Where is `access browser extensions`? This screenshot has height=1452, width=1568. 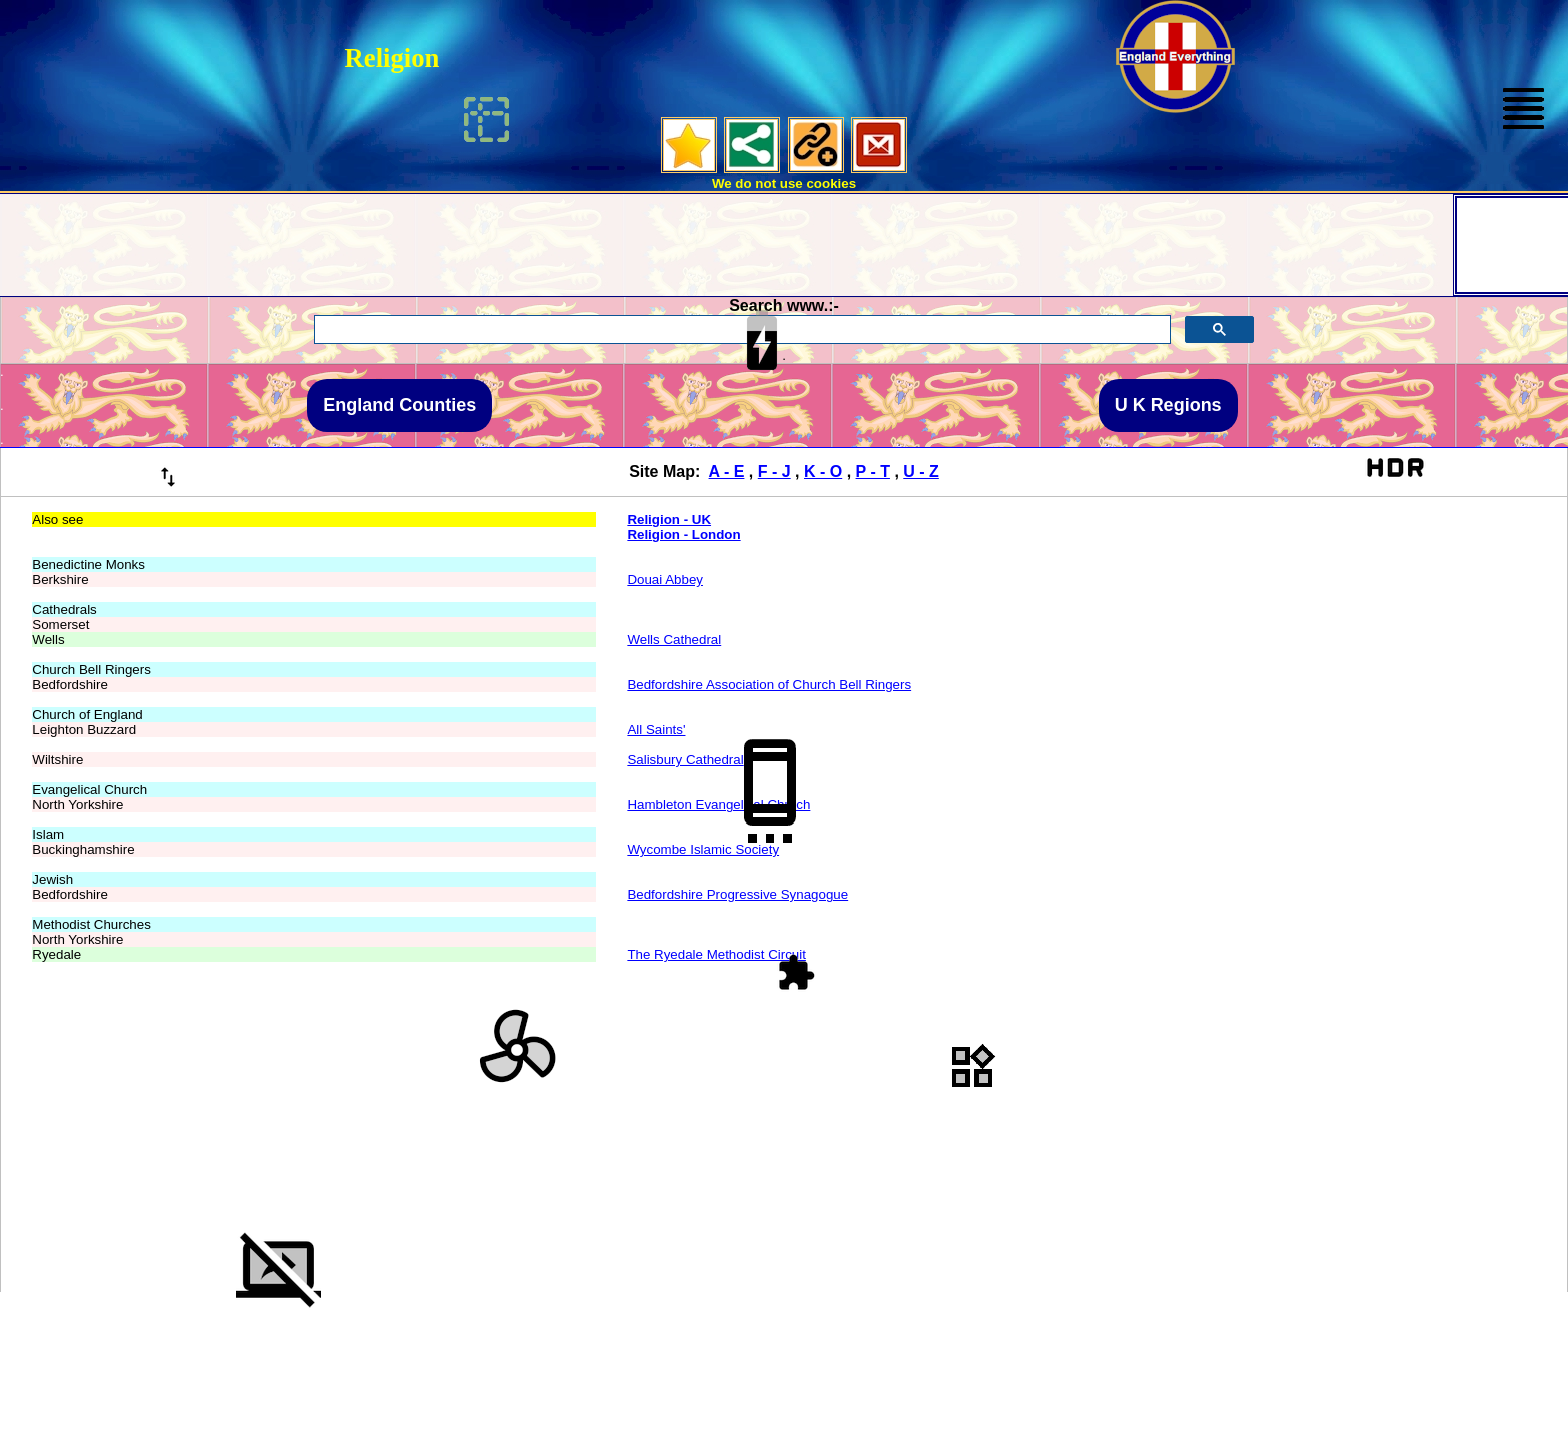
access browser extensions is located at coordinates (796, 973).